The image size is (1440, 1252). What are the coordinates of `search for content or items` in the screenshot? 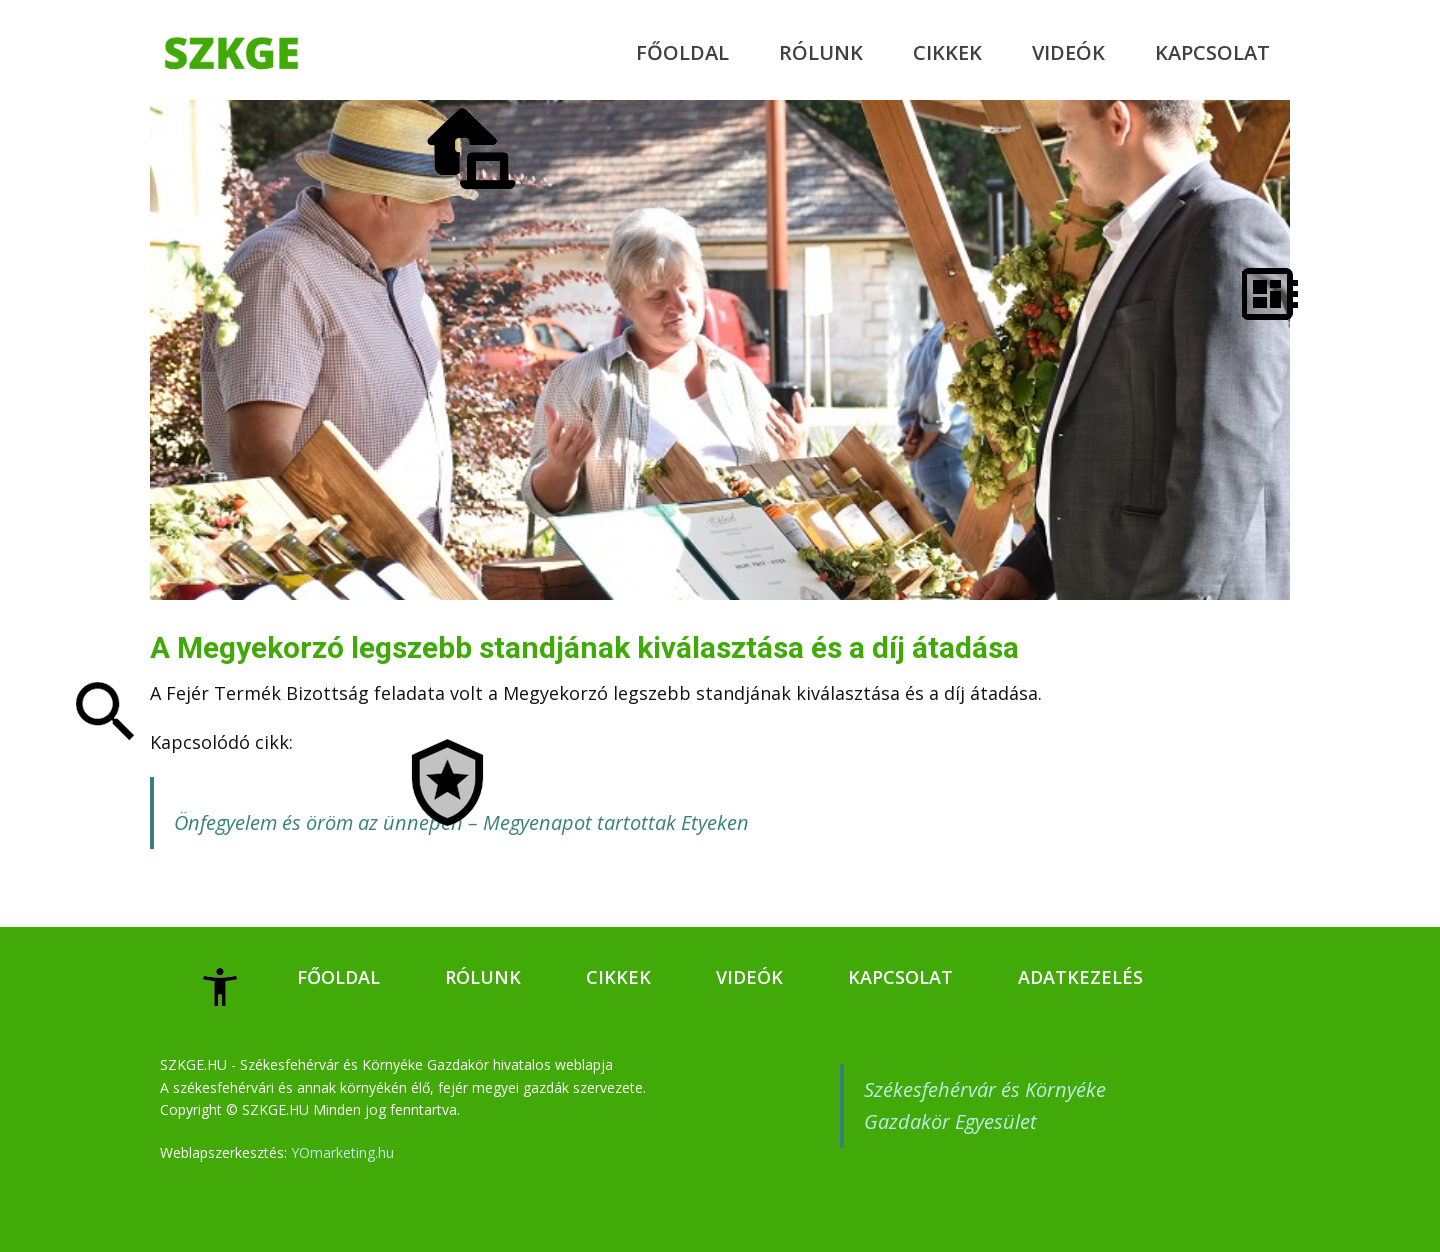 It's located at (106, 712).